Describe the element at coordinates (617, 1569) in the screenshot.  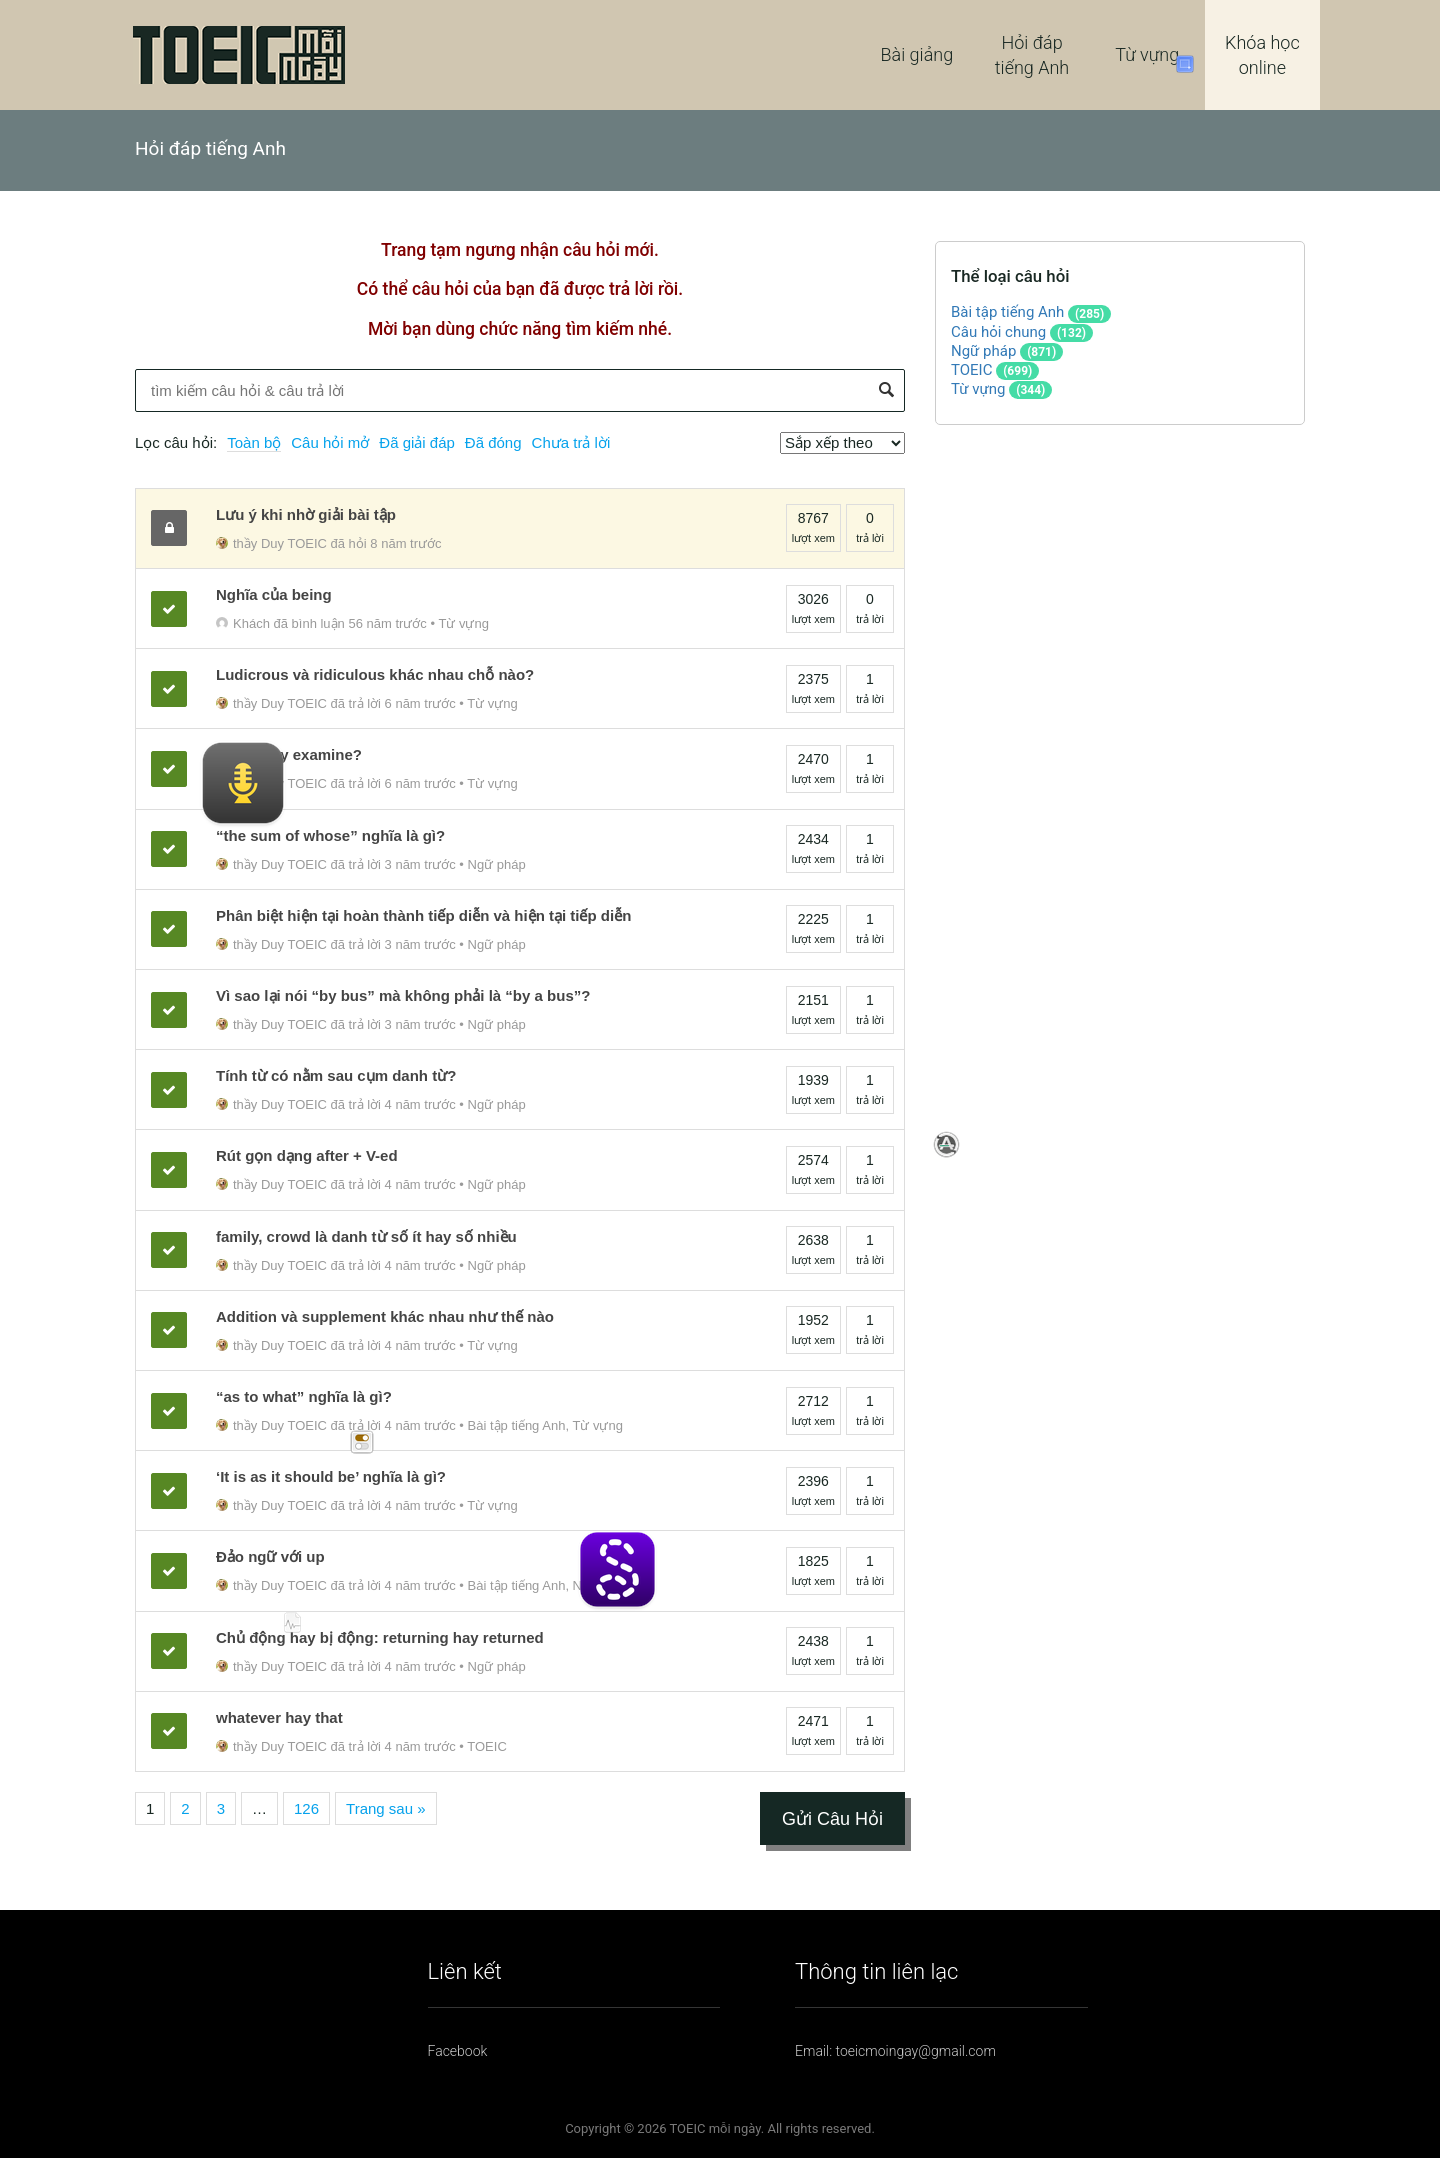
I see `open Seamly2D pattern drafting application` at that location.